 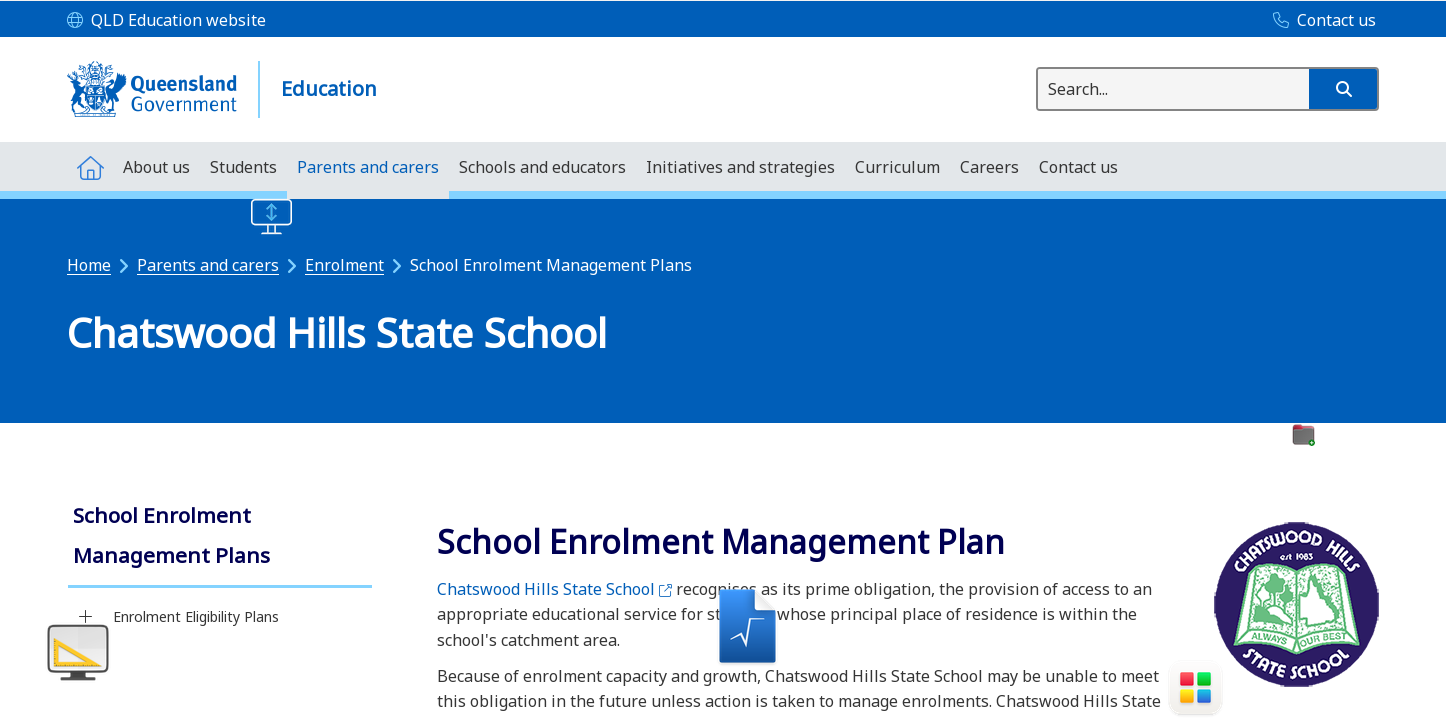 What do you see at coordinates (78, 652) in the screenshot?
I see `access display settings and screen configuration` at bounding box center [78, 652].